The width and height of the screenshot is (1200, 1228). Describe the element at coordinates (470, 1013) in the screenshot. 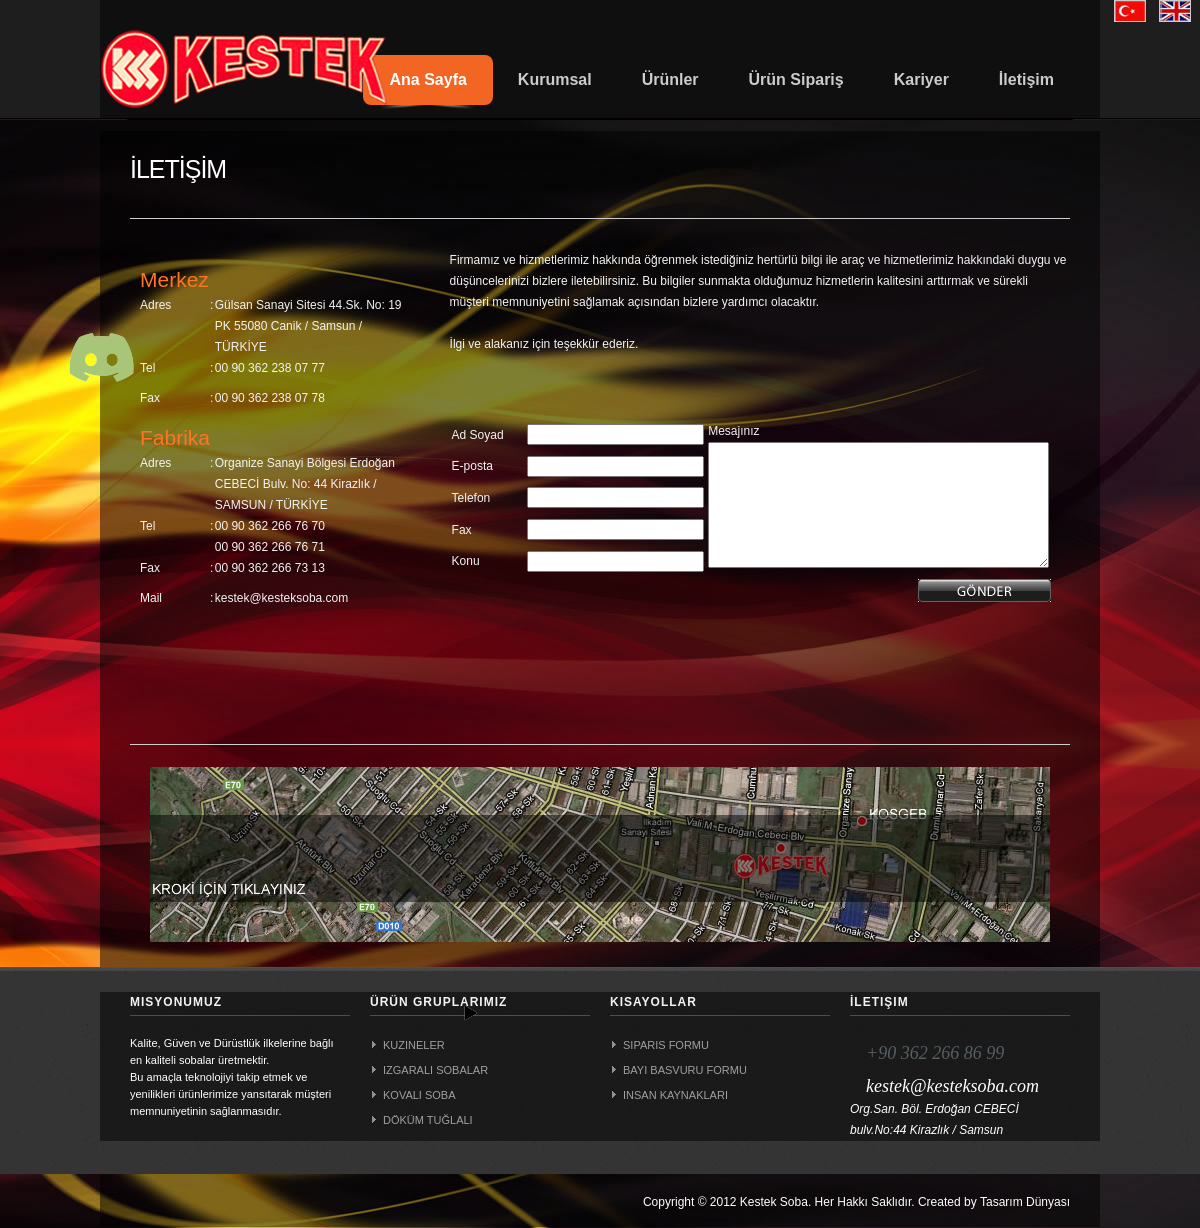

I see `play media or start playback` at that location.